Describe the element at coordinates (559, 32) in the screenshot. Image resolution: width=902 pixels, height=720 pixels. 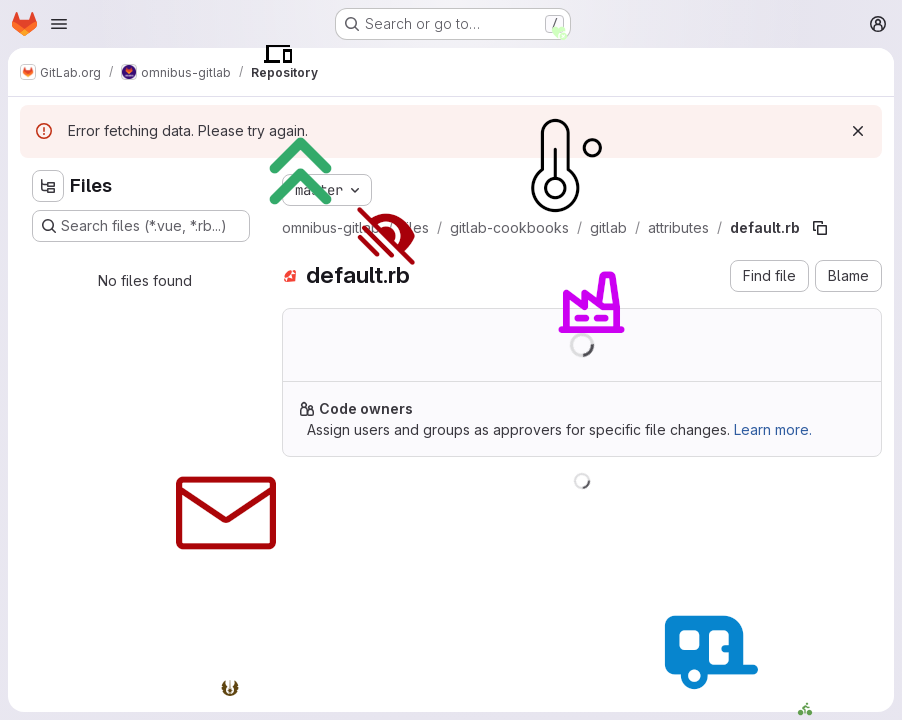
I see `remove item from favorites` at that location.